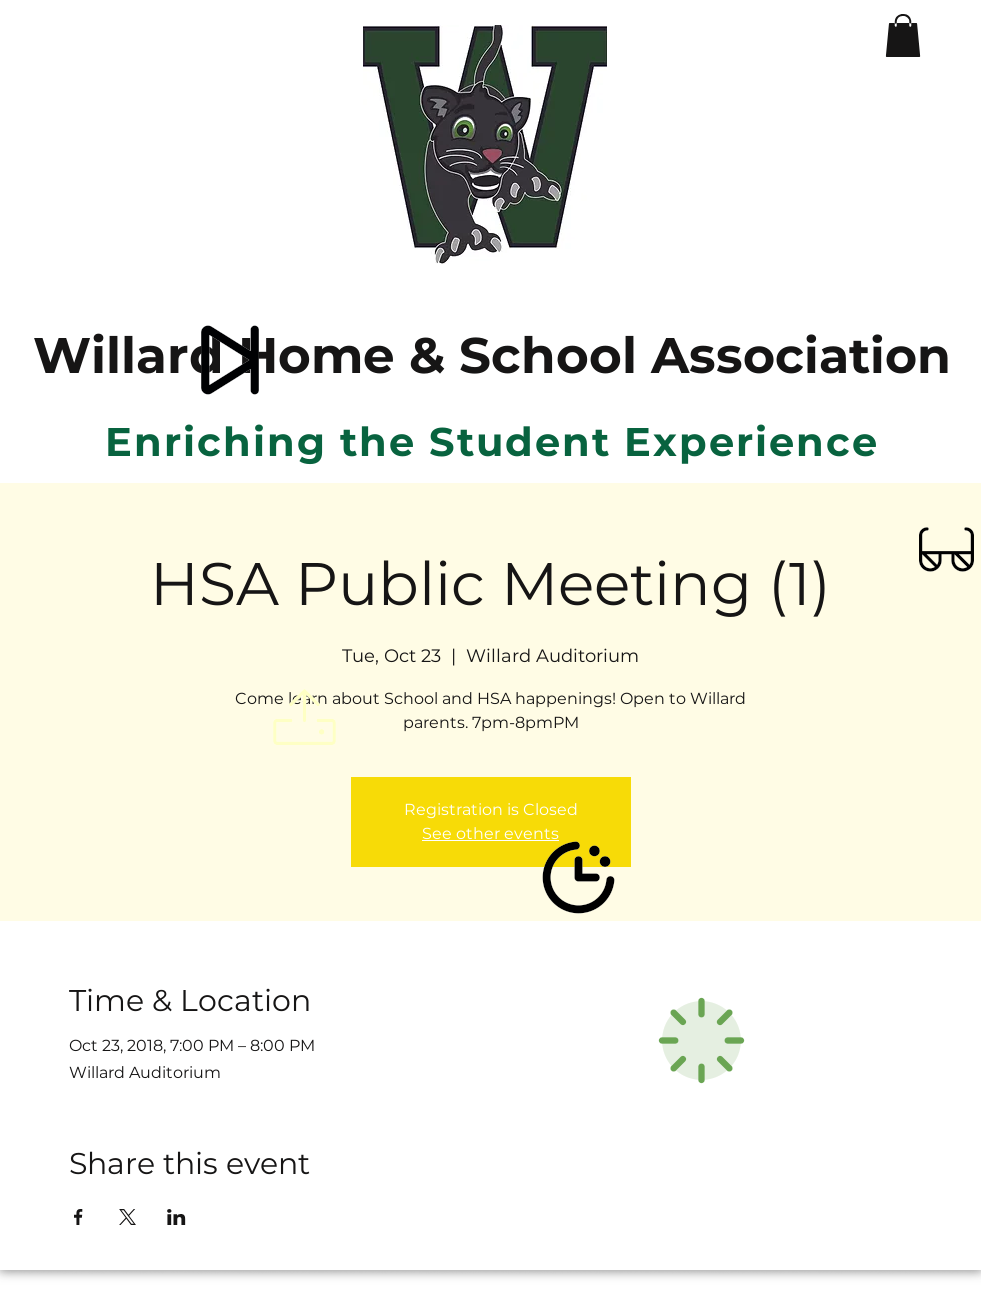 This screenshot has height=1310, width=981. Describe the element at coordinates (946, 550) in the screenshot. I see `toggle sunglasses or eyewear filter` at that location.